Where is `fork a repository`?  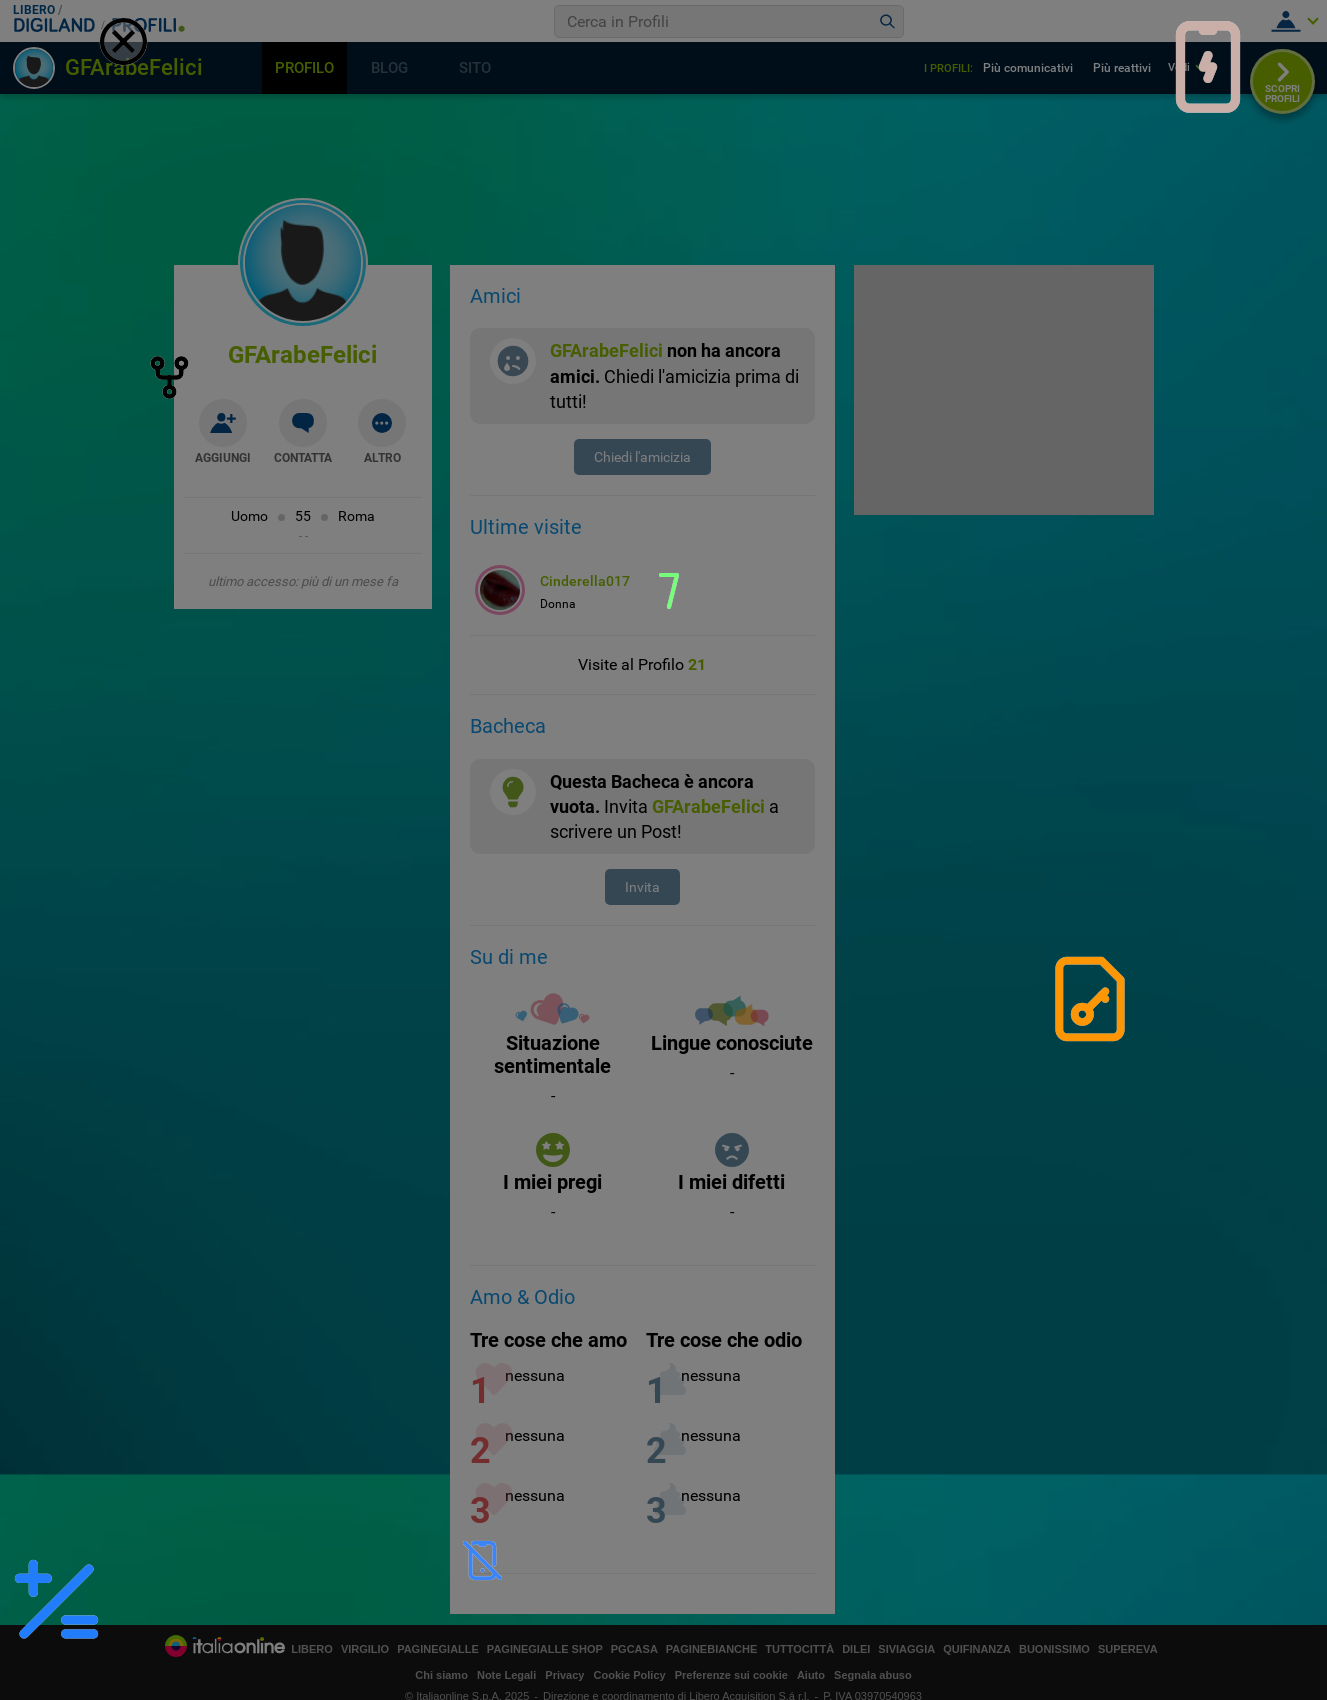 fork a repository is located at coordinates (169, 377).